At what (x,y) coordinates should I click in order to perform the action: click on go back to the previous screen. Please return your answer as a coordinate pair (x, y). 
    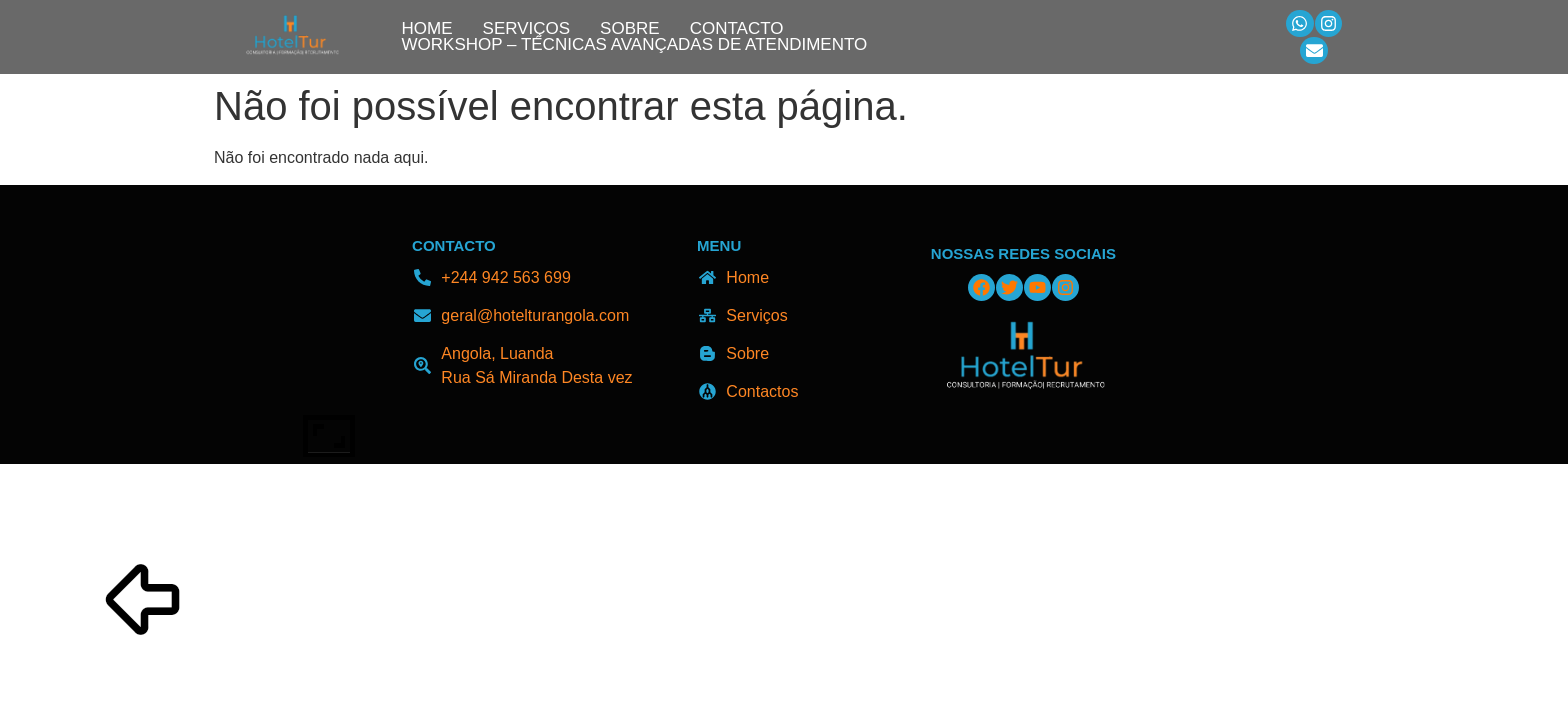
    Looking at the image, I should click on (144, 599).